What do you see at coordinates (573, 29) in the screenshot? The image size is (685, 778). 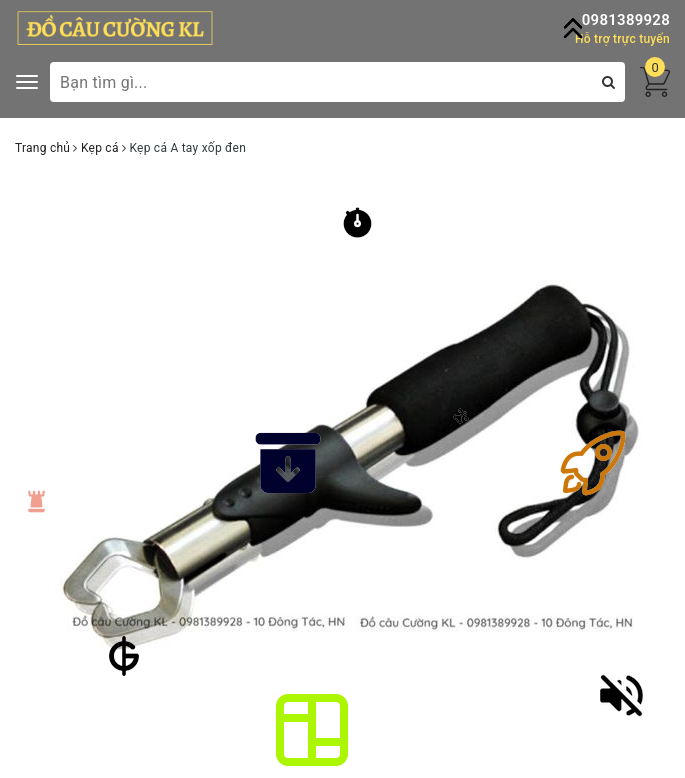 I see `scroll to top of page` at bounding box center [573, 29].